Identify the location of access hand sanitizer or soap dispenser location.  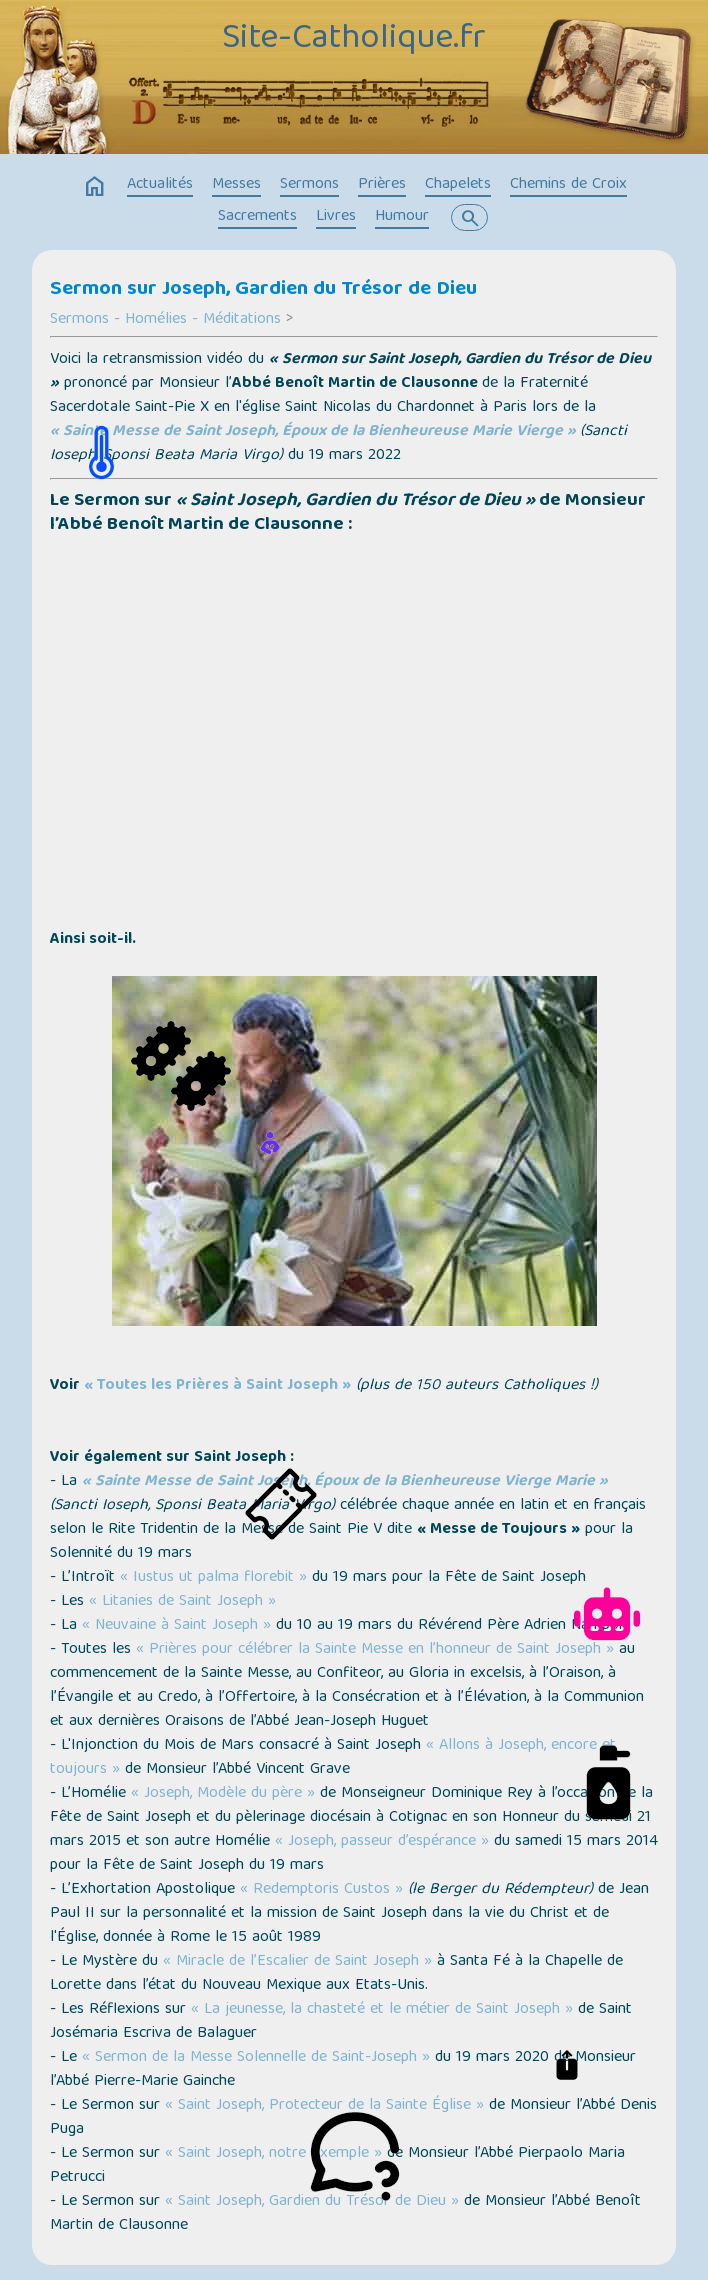
(608, 1784).